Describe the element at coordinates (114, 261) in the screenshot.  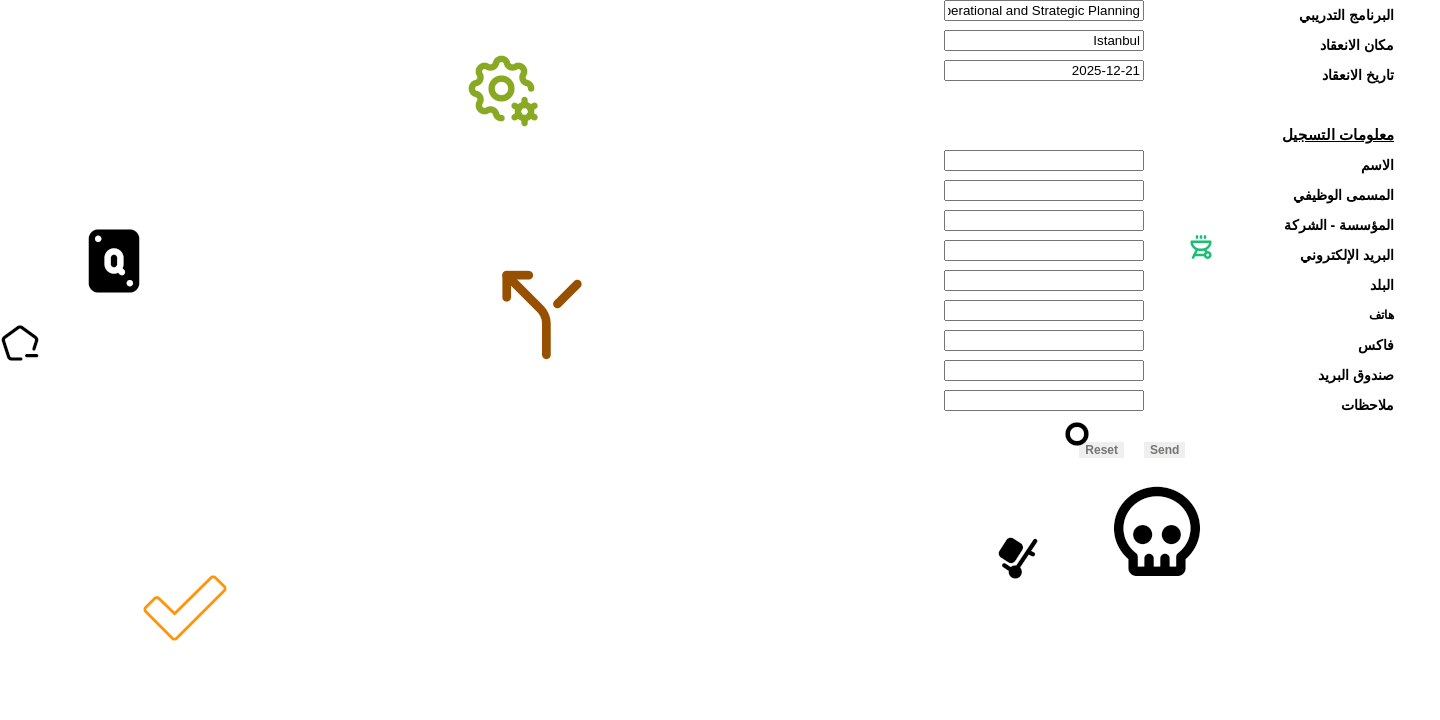
I see `queen playing card in a card game app` at that location.